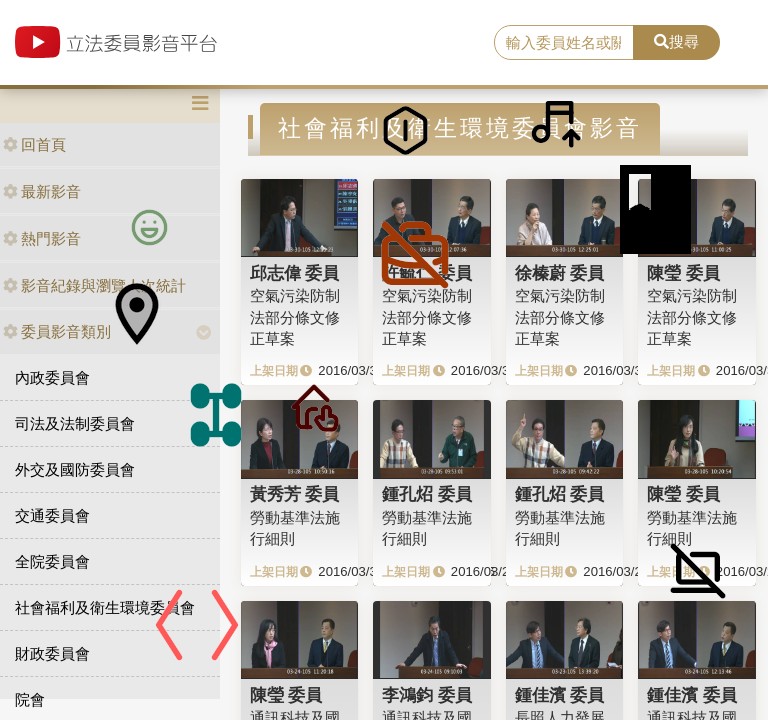  What do you see at coordinates (197, 625) in the screenshot?
I see `view or edit source code` at bounding box center [197, 625].